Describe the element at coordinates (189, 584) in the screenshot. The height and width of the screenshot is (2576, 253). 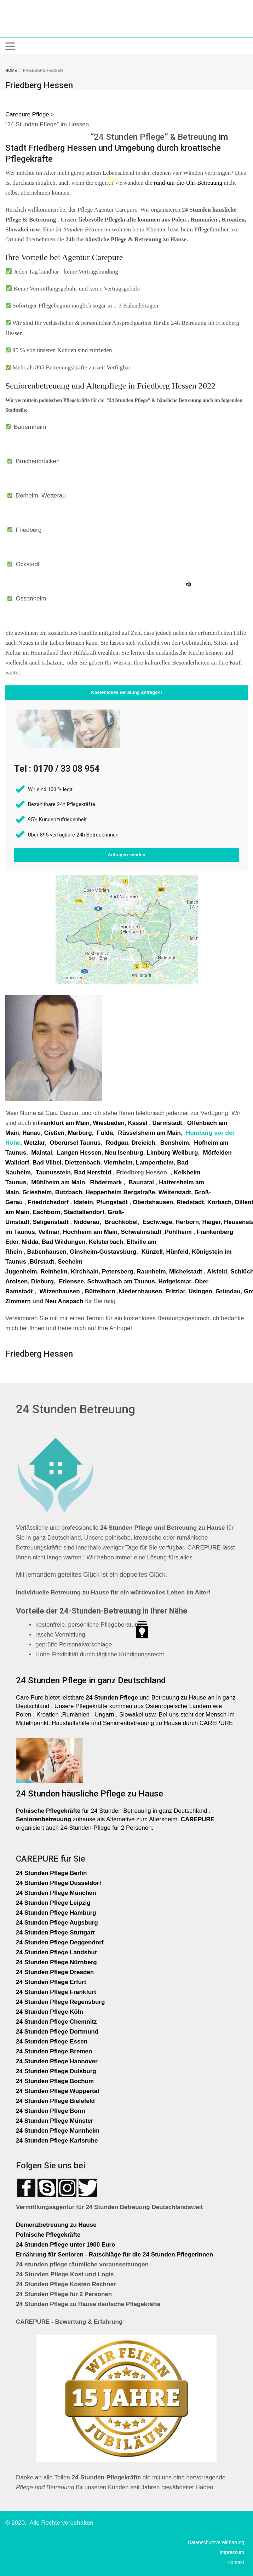
I see `decrease audio volume` at that location.